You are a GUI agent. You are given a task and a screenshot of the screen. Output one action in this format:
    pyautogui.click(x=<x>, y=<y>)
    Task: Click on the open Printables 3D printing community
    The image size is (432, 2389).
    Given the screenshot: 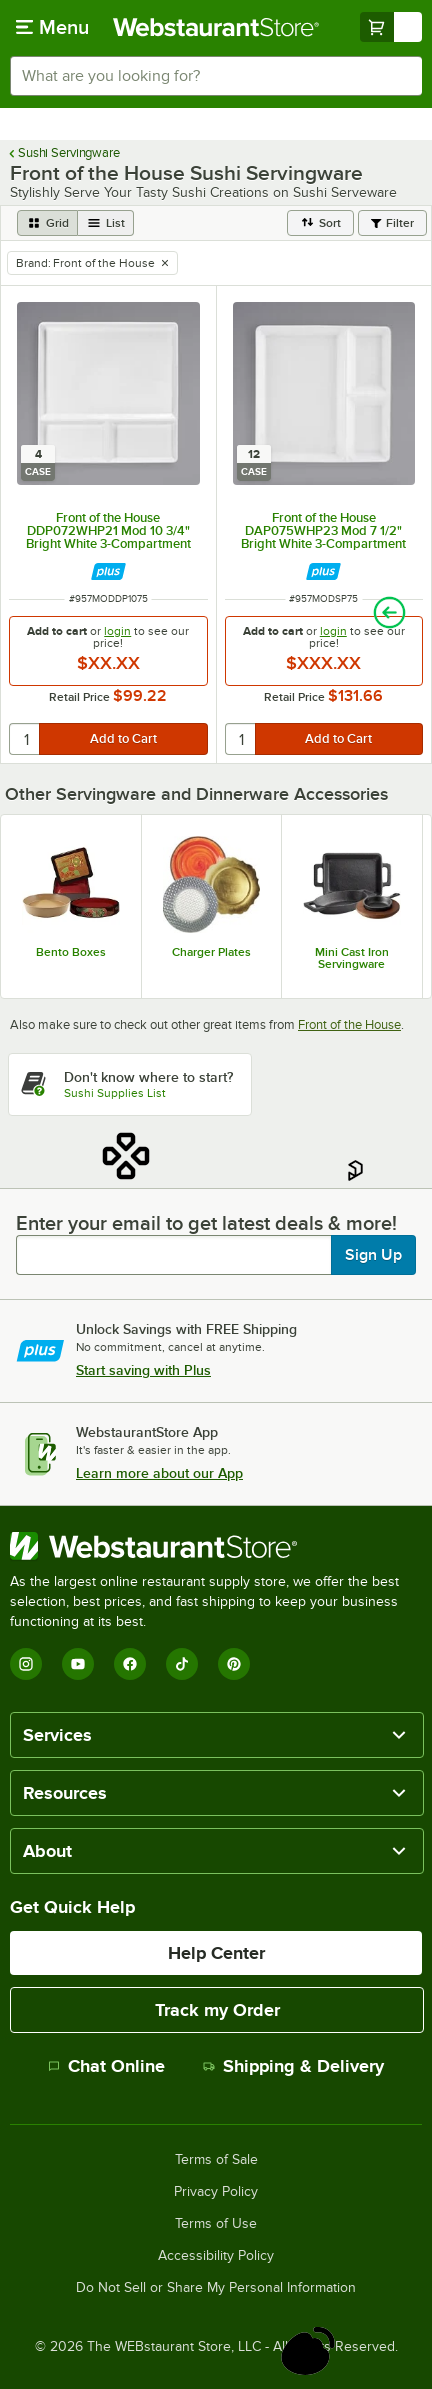 What is the action you would take?
    pyautogui.click(x=355, y=1170)
    